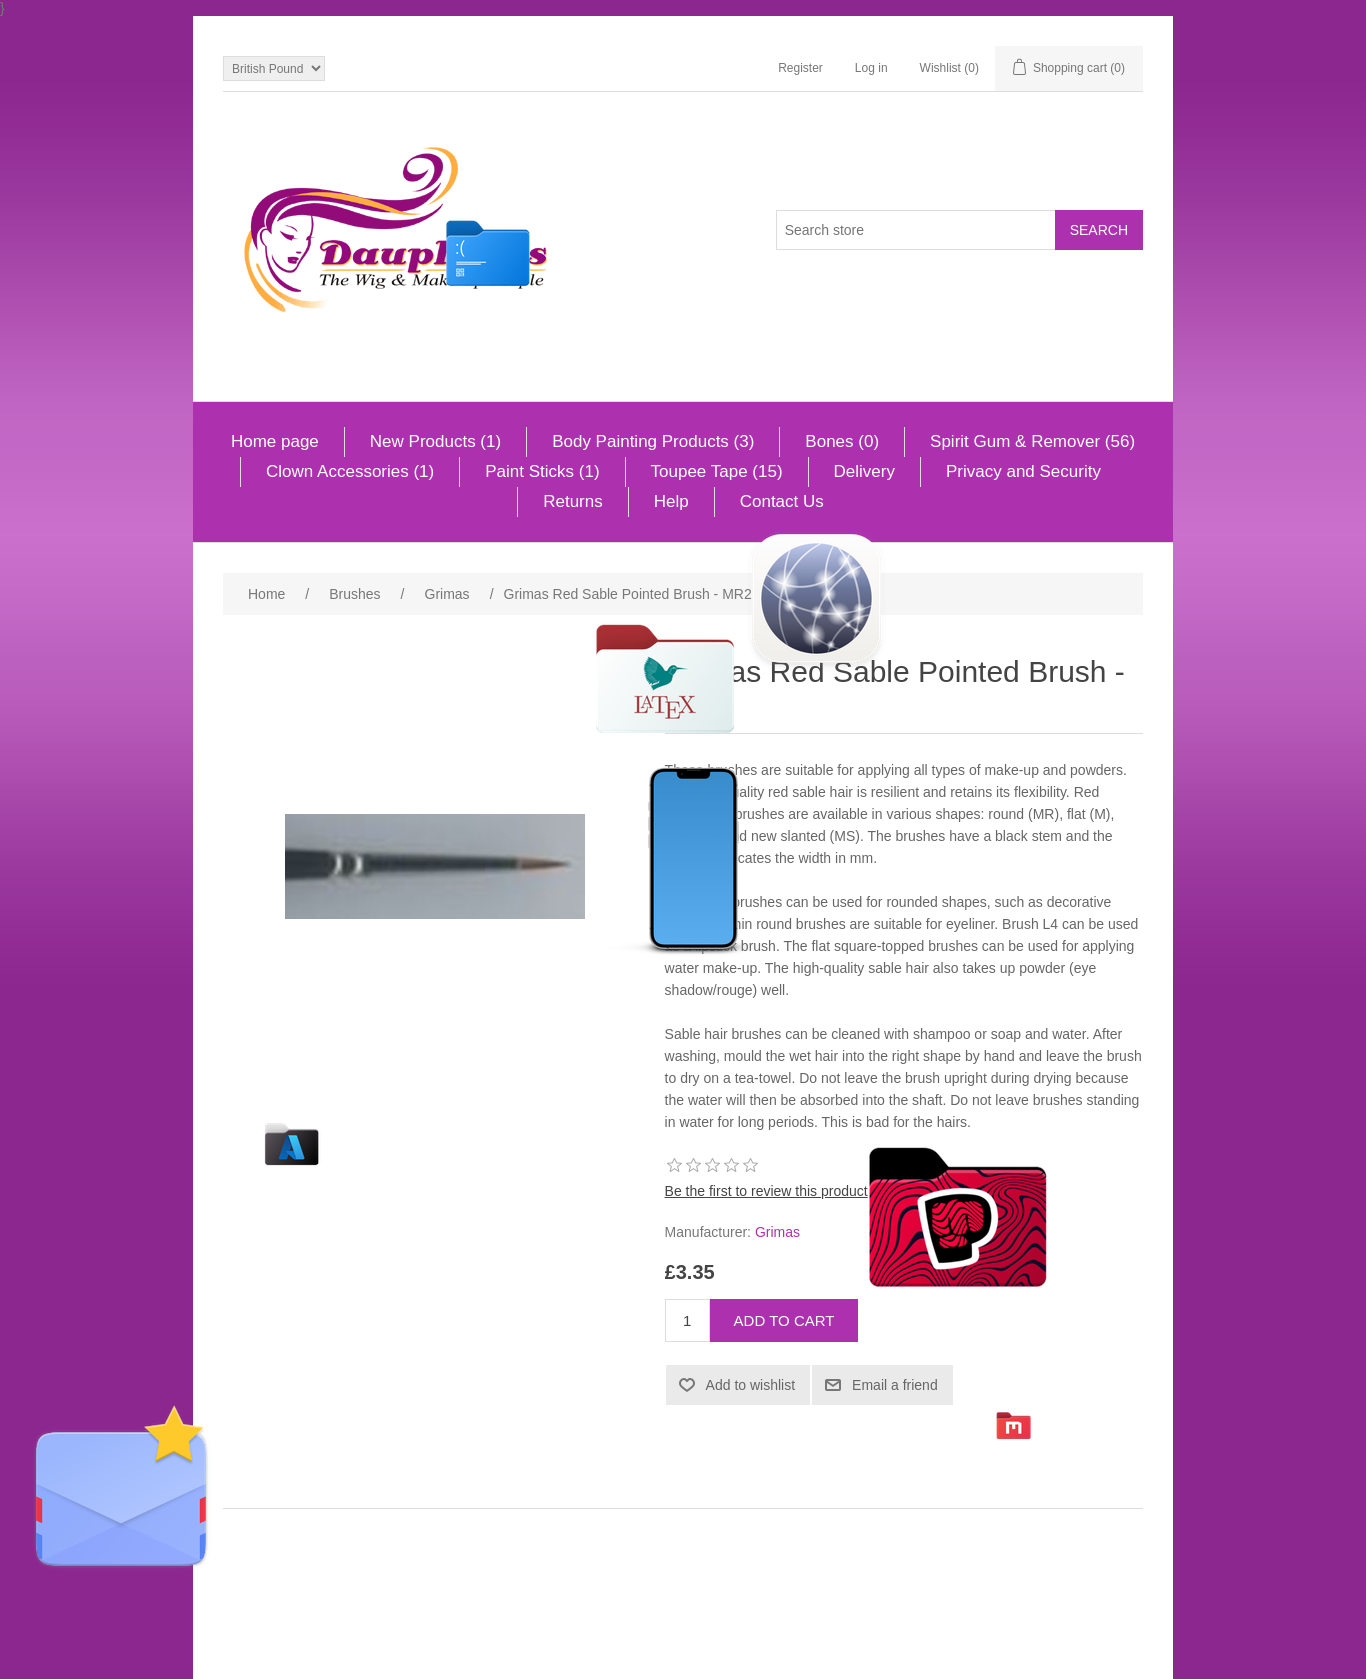 Image resolution: width=1366 pixels, height=1679 pixels. I want to click on access network file system or shared storage, so click(816, 598).